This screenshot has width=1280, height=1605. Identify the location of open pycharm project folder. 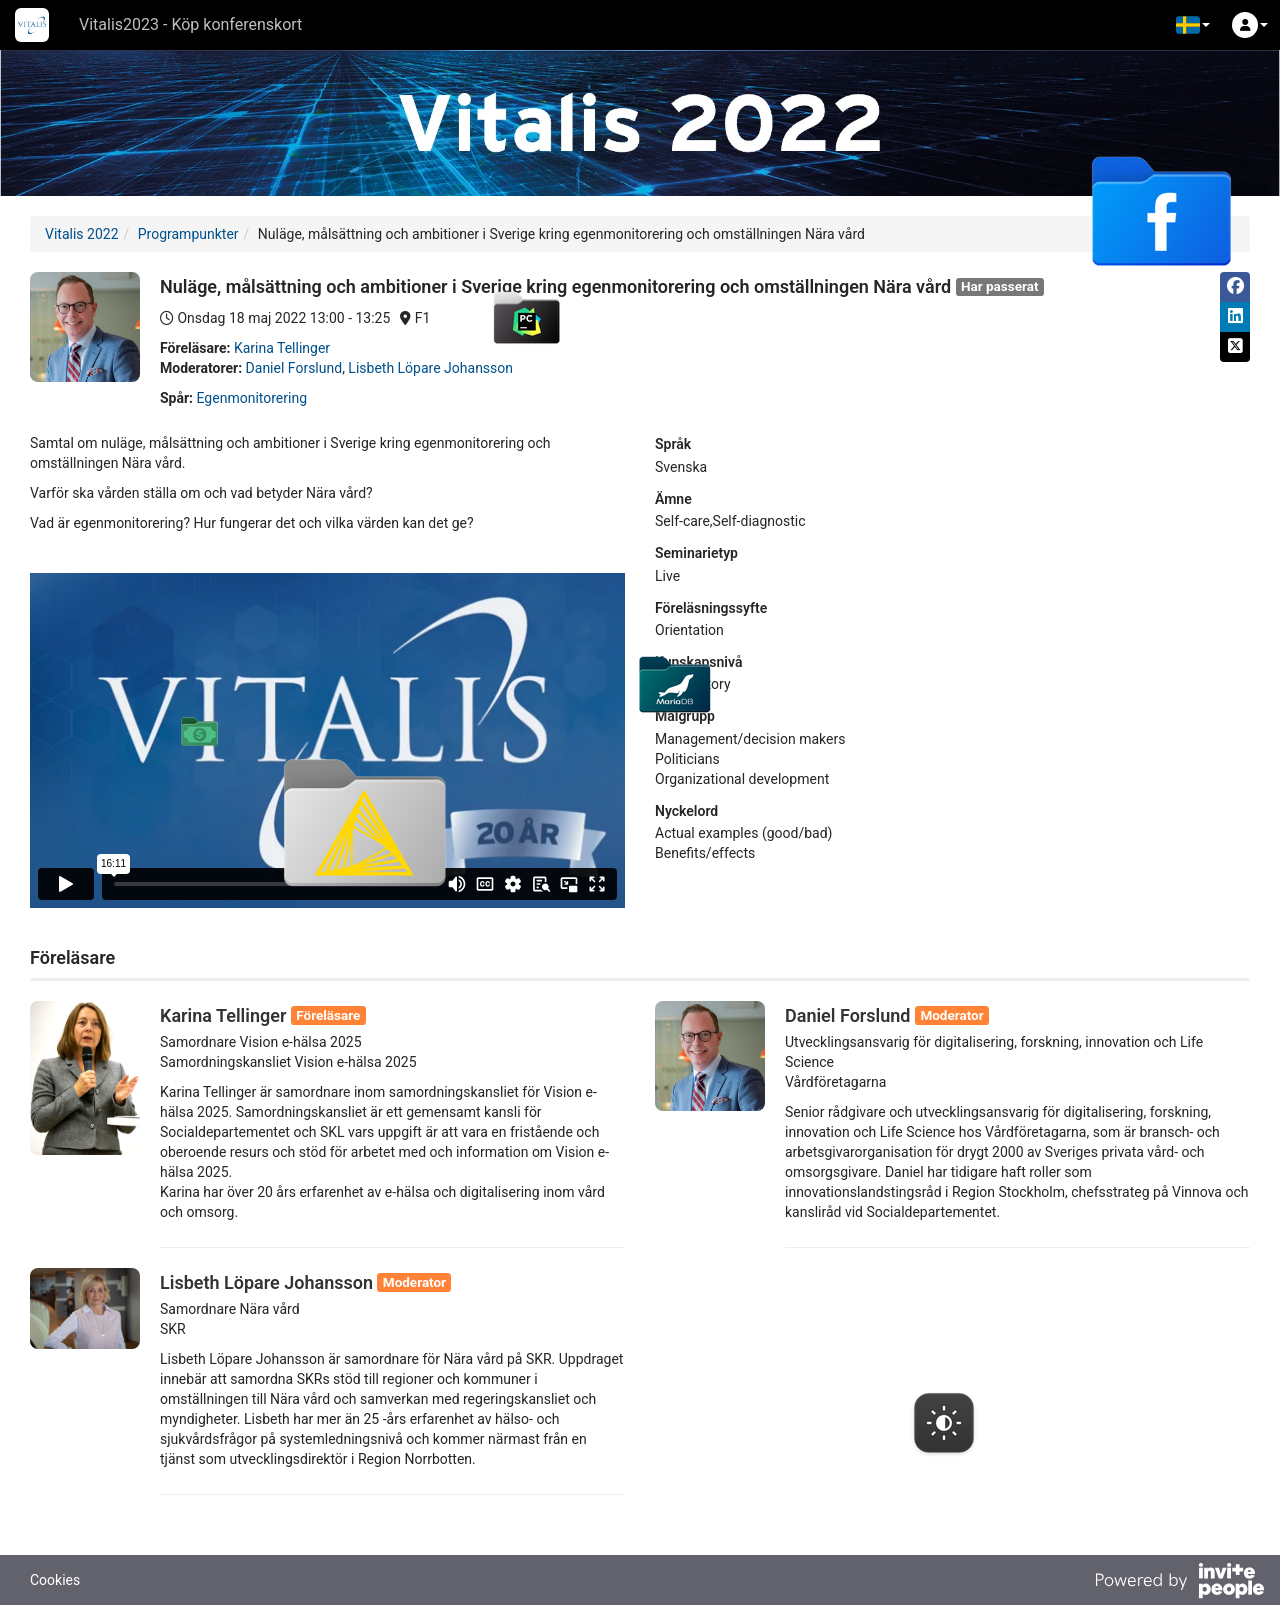
(526, 319).